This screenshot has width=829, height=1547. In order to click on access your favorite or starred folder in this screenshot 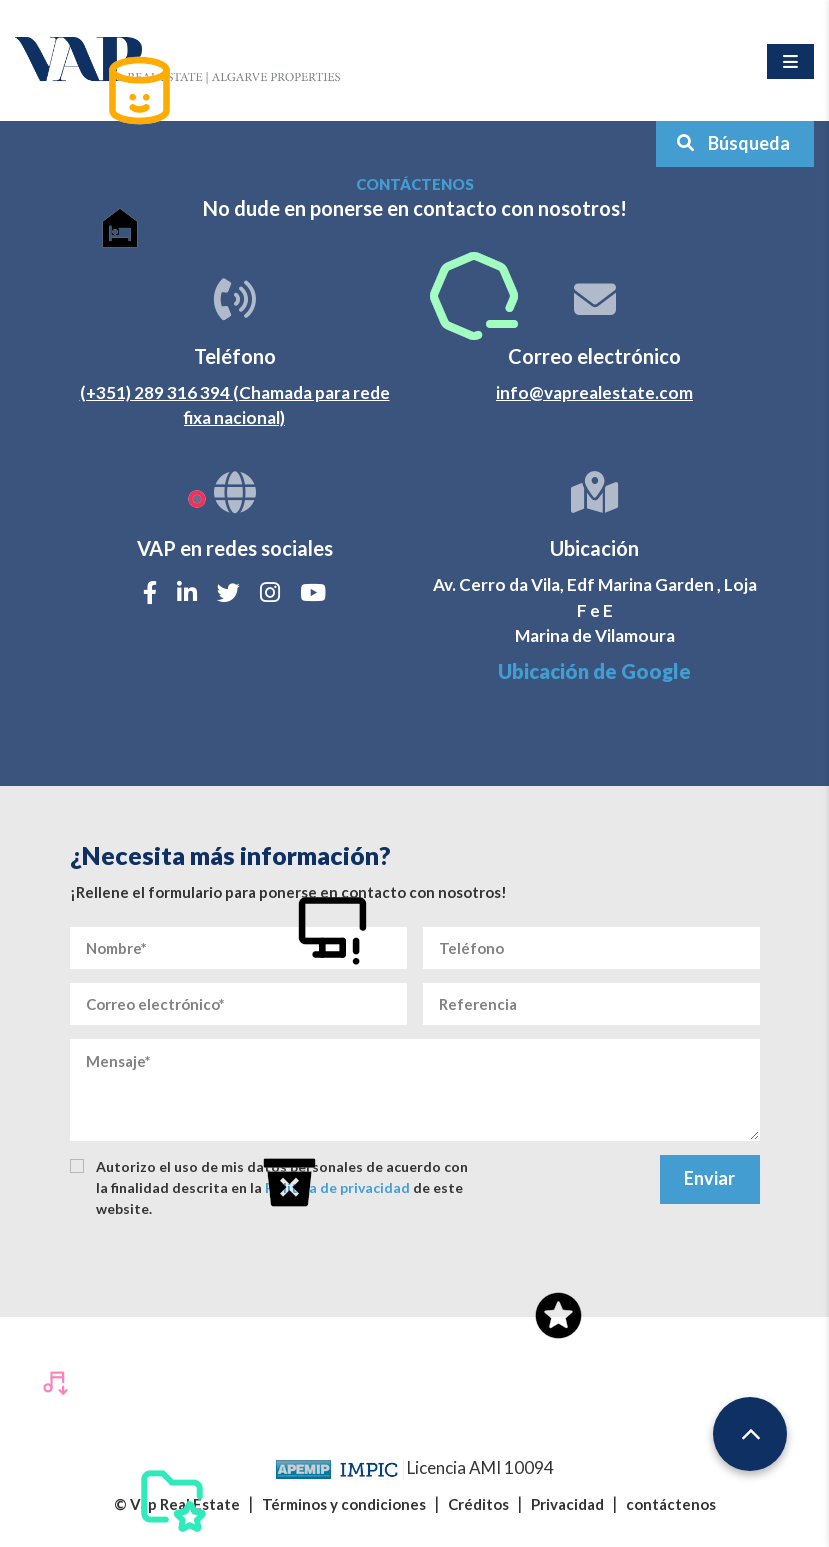, I will do `click(172, 1498)`.